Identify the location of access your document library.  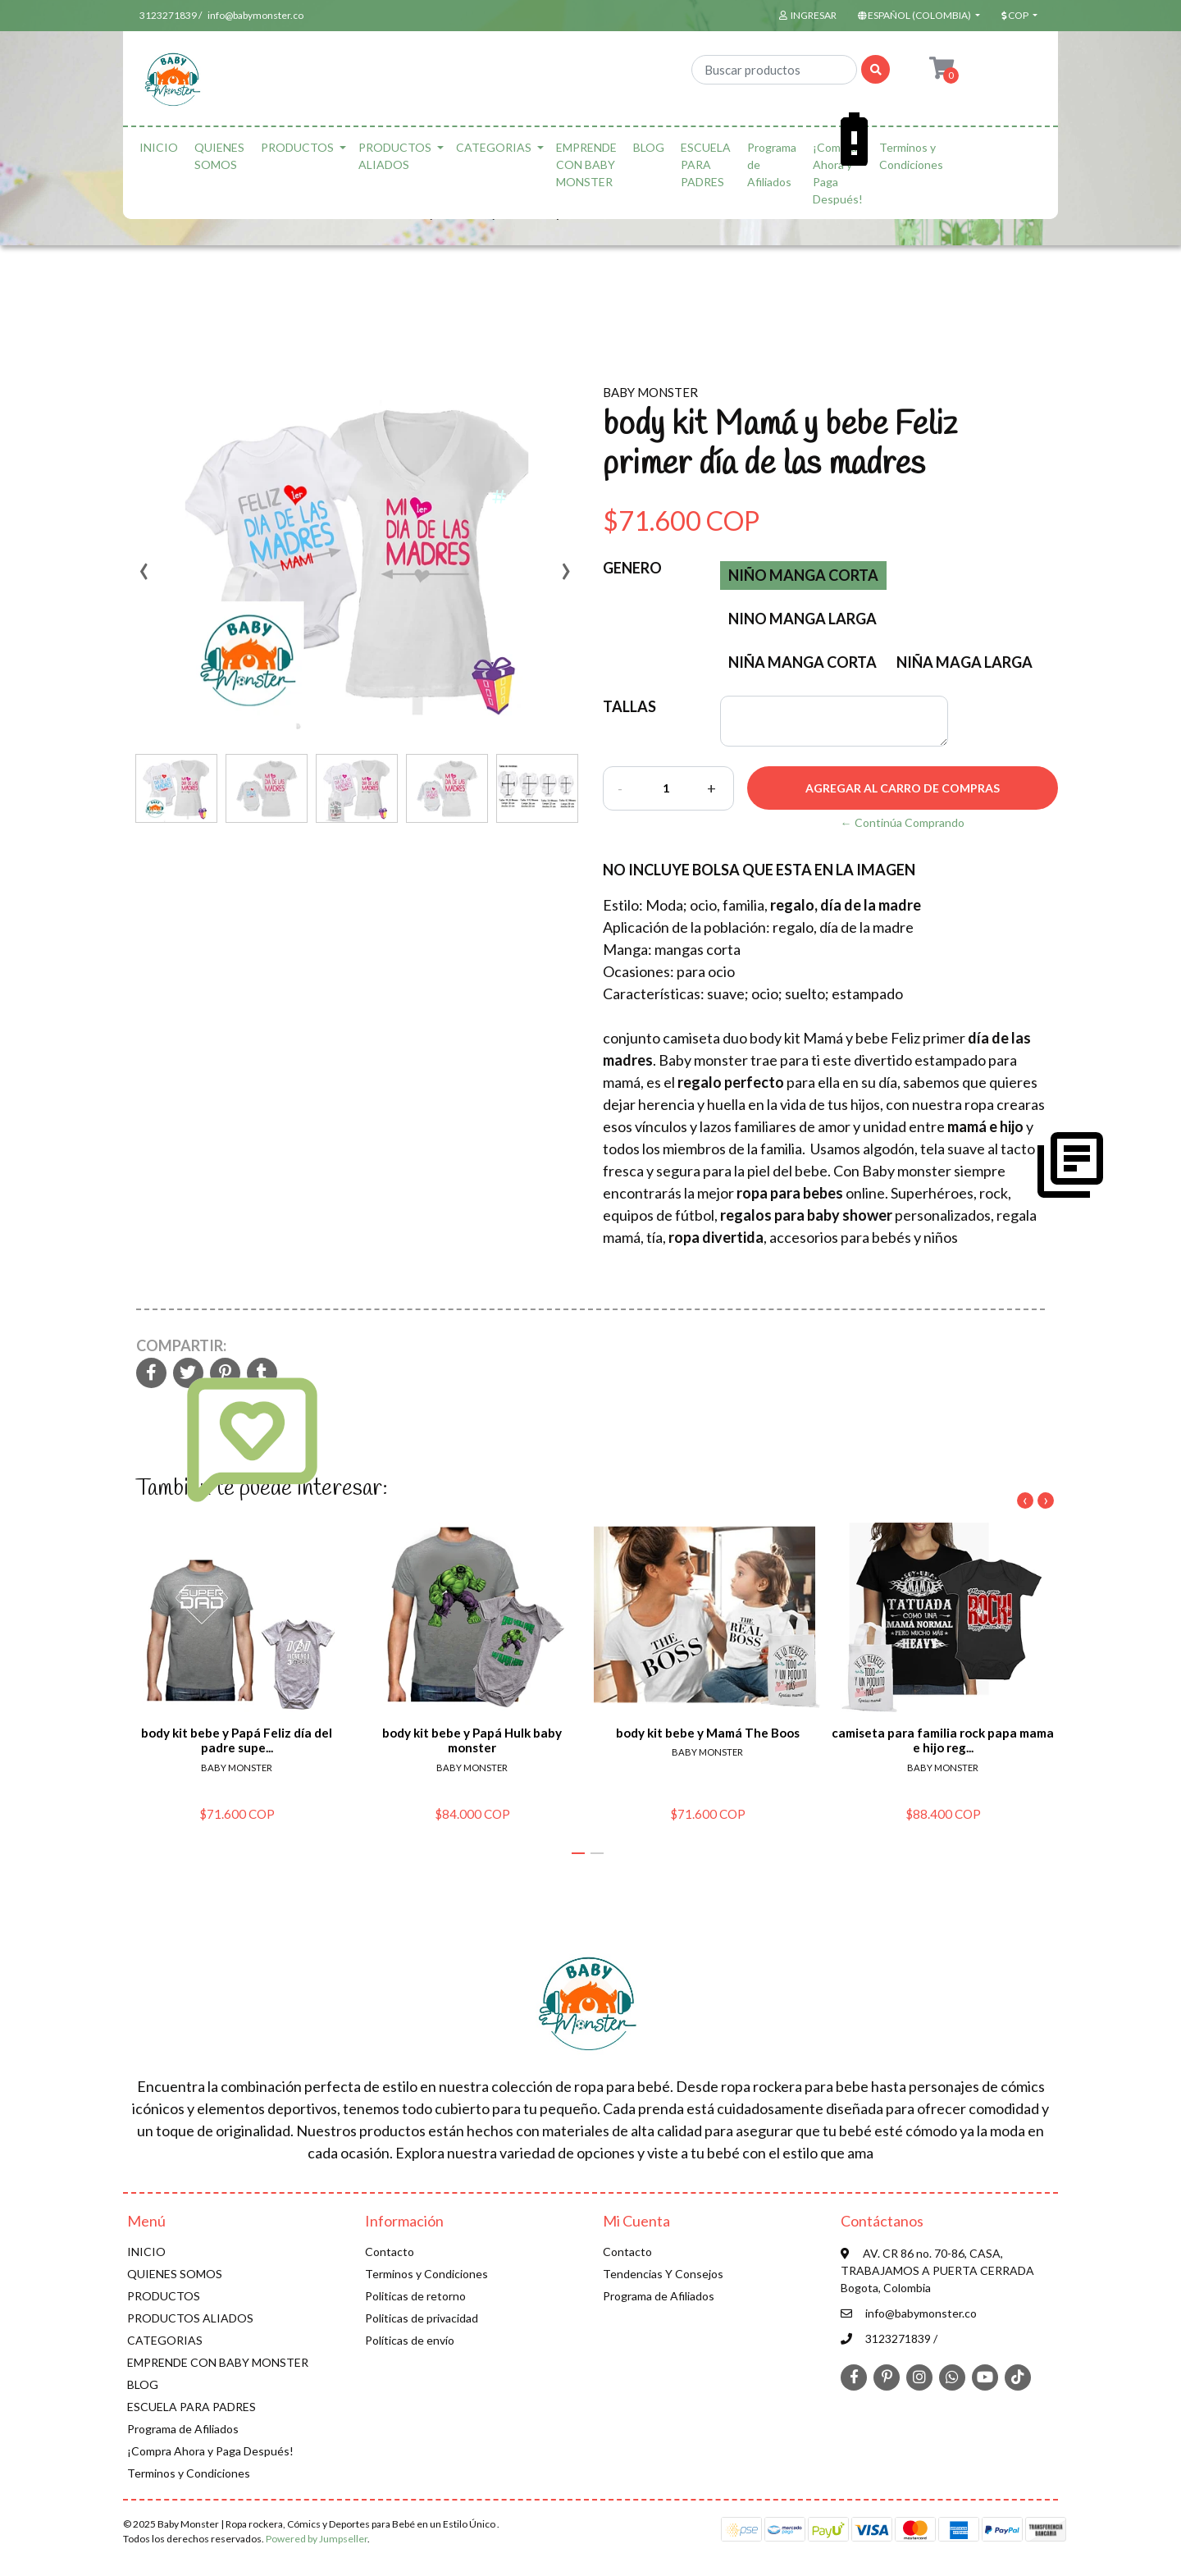
(1070, 1165).